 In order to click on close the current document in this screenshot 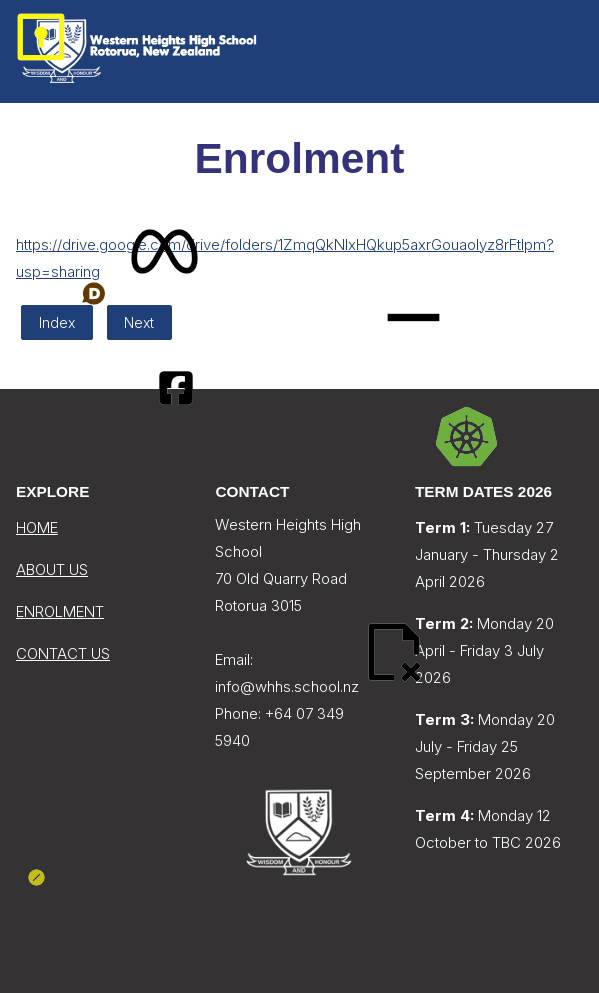, I will do `click(394, 652)`.